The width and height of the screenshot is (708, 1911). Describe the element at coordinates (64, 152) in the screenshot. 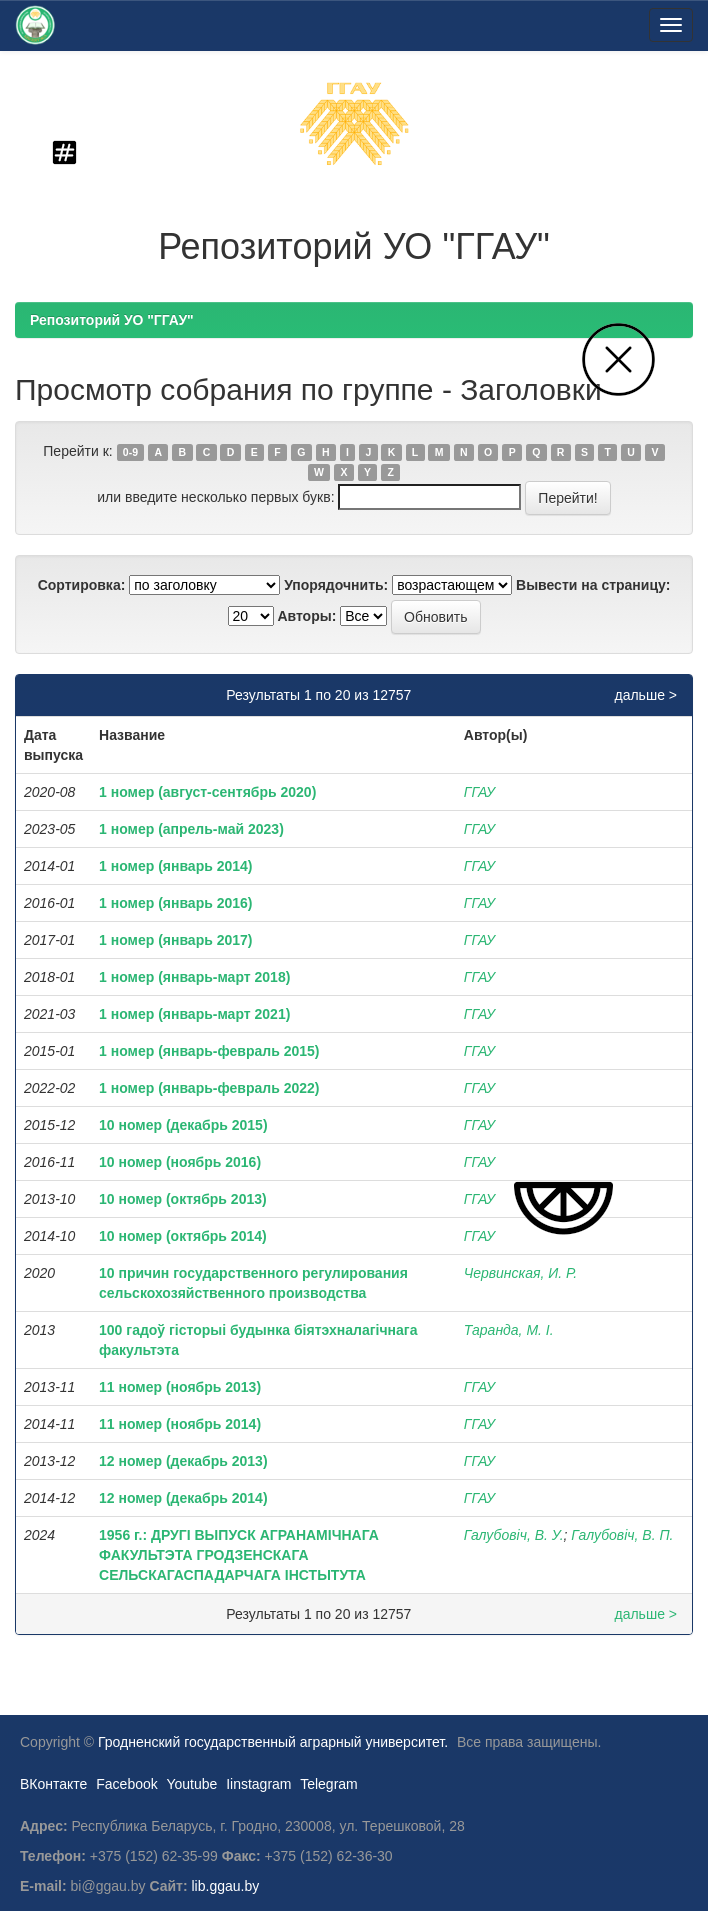

I see `view or browse hashtags` at that location.